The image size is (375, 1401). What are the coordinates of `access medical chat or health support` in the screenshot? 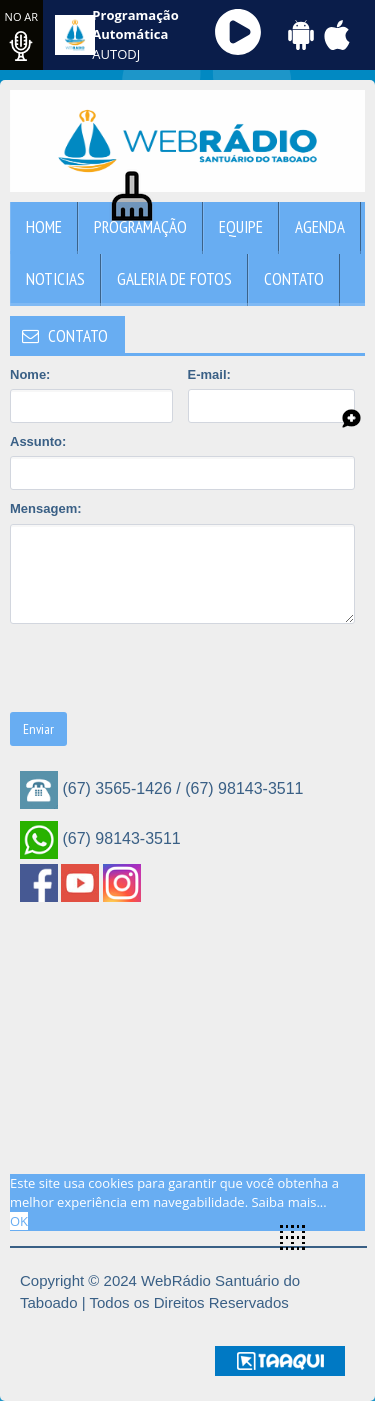 It's located at (351, 418).